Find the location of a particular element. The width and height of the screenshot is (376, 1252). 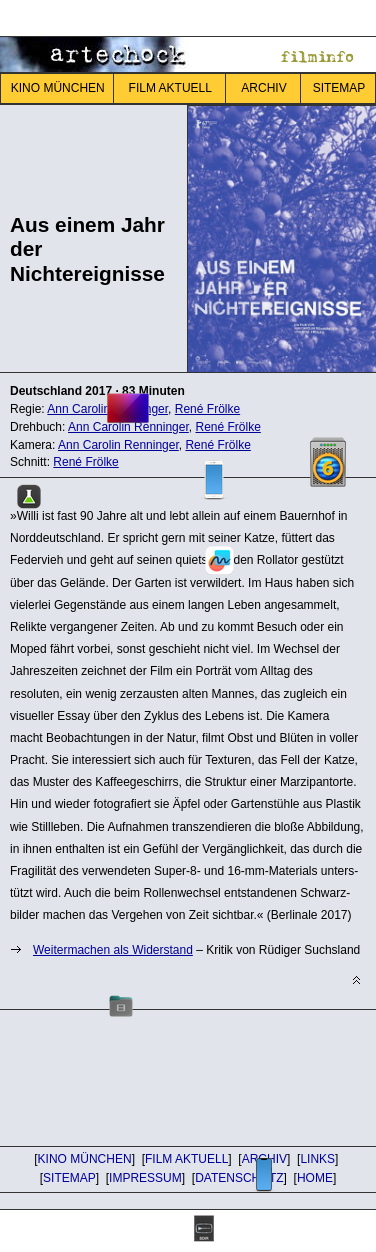

open your videos folder is located at coordinates (121, 1006).